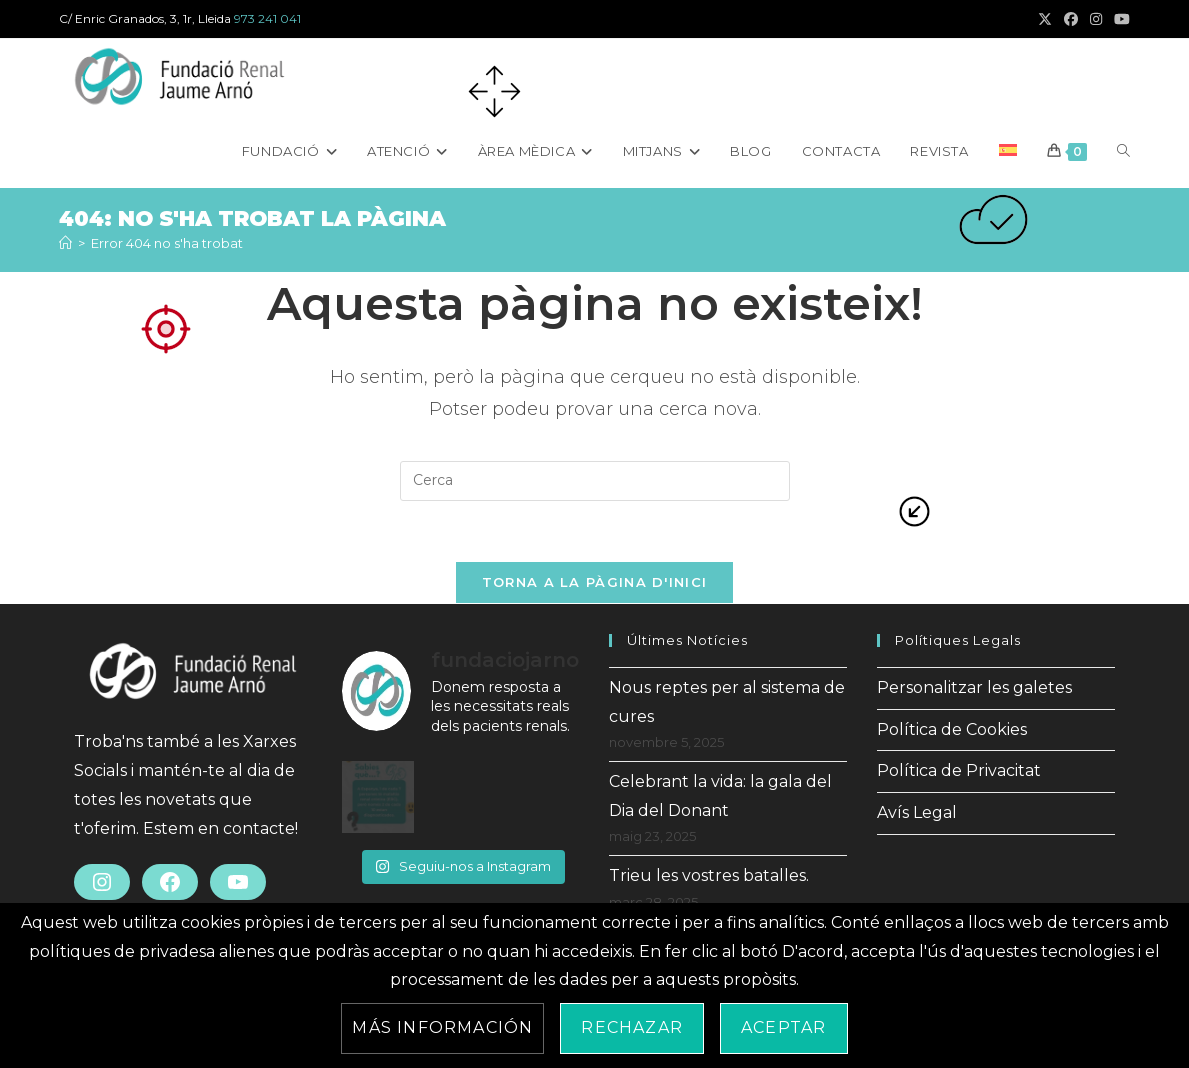 This screenshot has width=1189, height=1068. What do you see at coordinates (914, 511) in the screenshot?
I see `navigate to previous or lower-left content` at bounding box center [914, 511].